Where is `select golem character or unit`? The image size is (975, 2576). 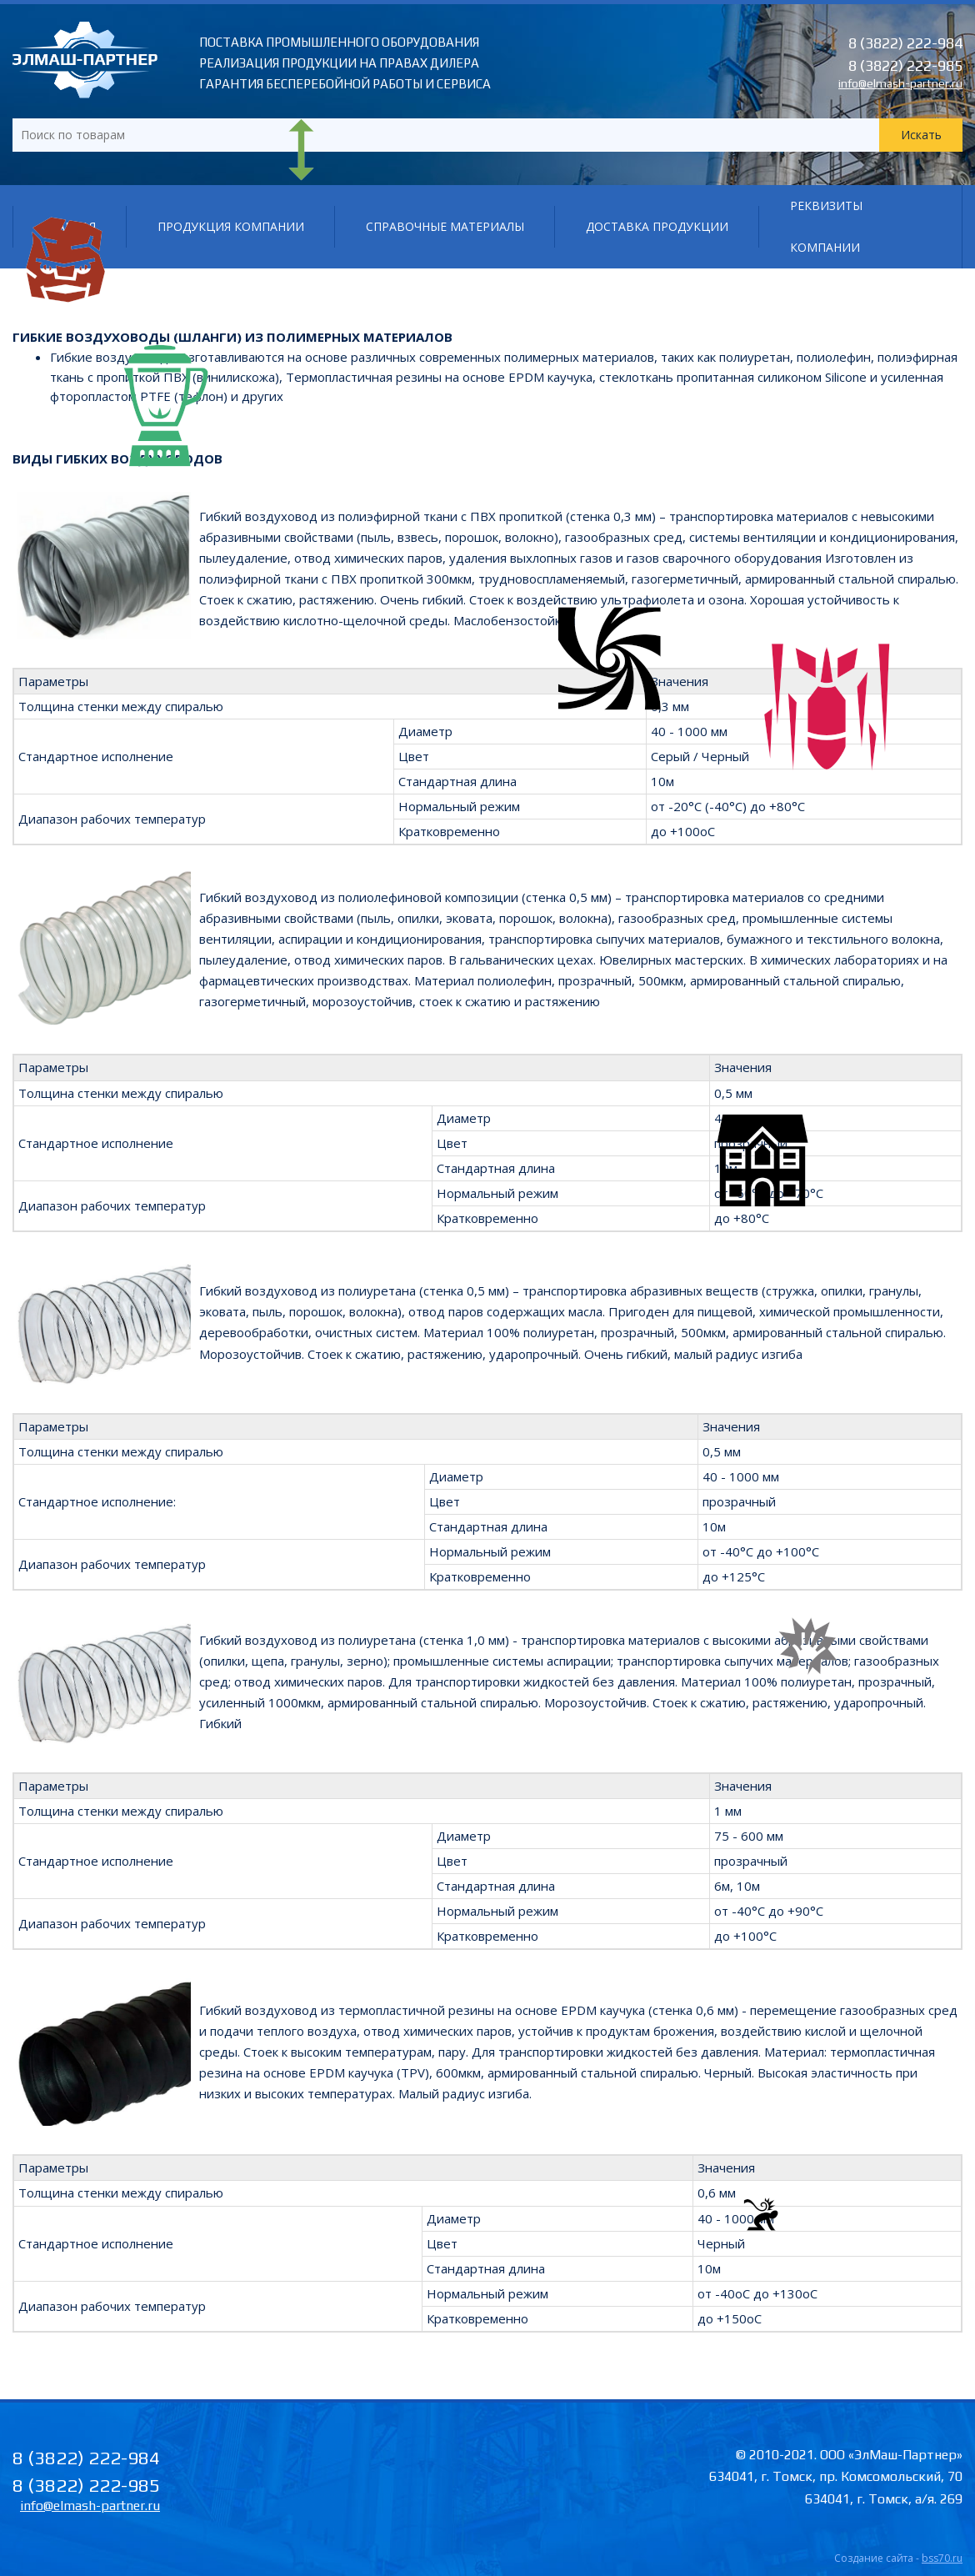
select golem character or unit is located at coordinates (65, 259).